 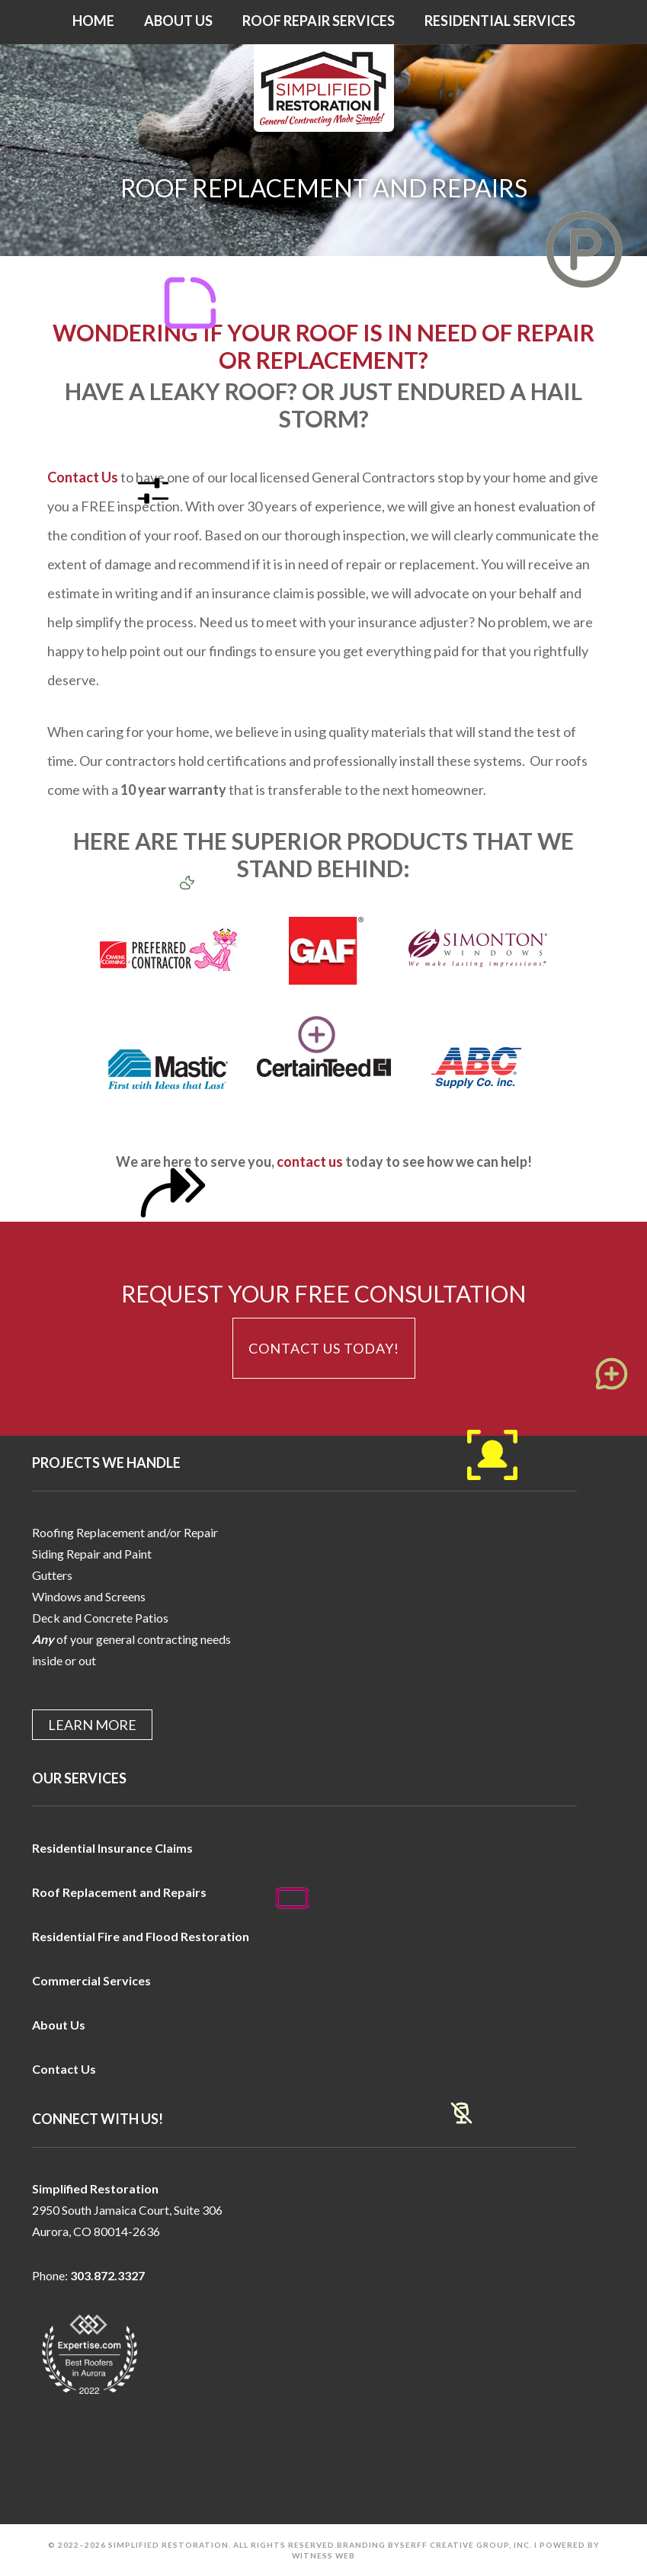 I want to click on add a new item, so click(x=316, y=1034).